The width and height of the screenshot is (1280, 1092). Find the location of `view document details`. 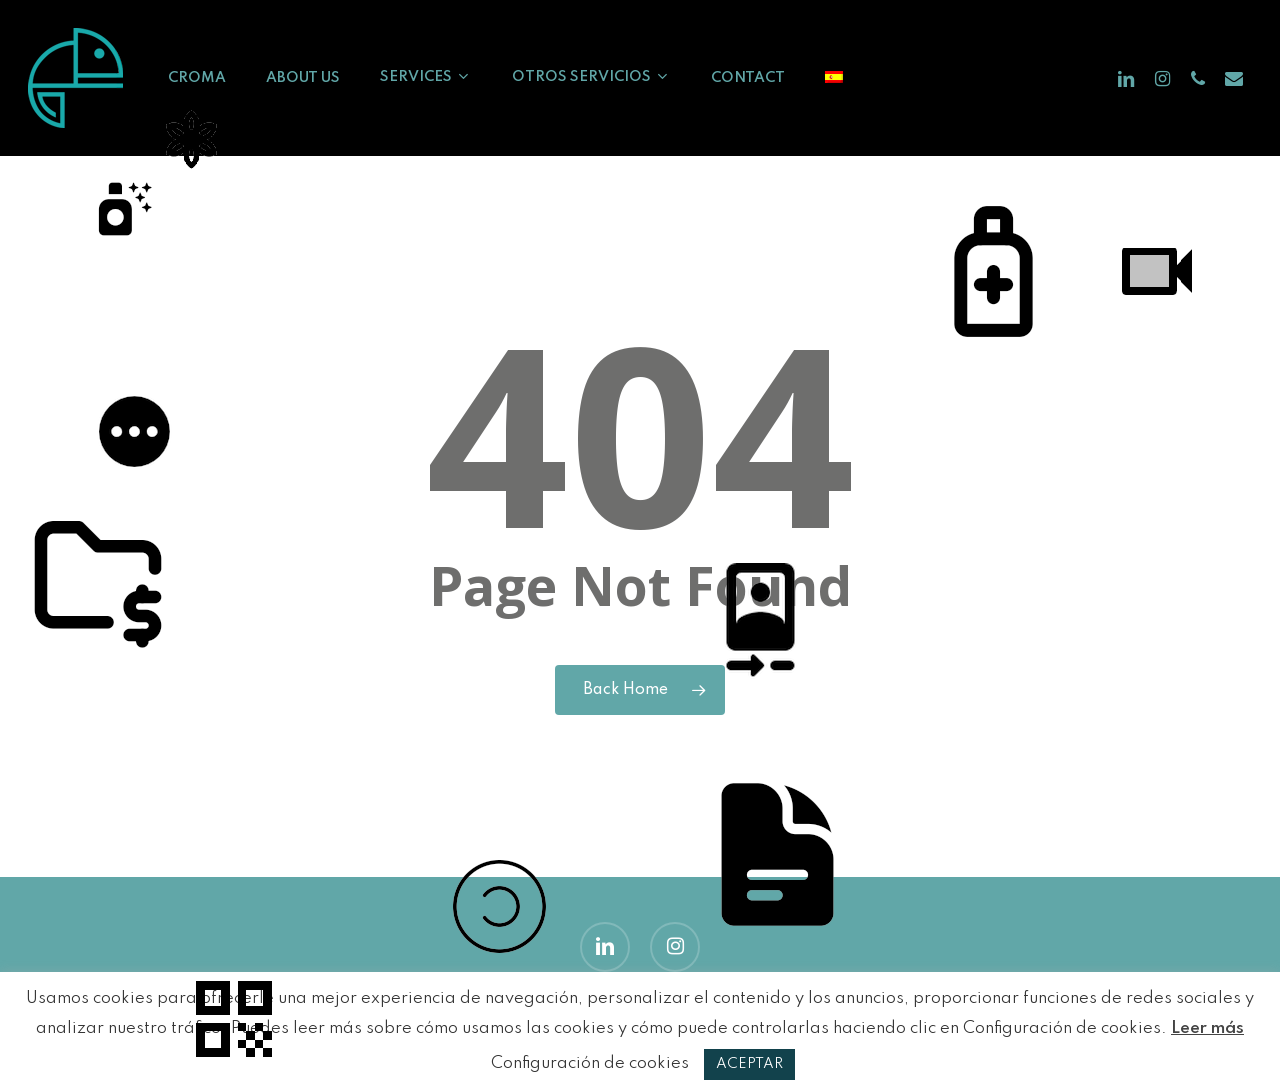

view document details is located at coordinates (777, 854).